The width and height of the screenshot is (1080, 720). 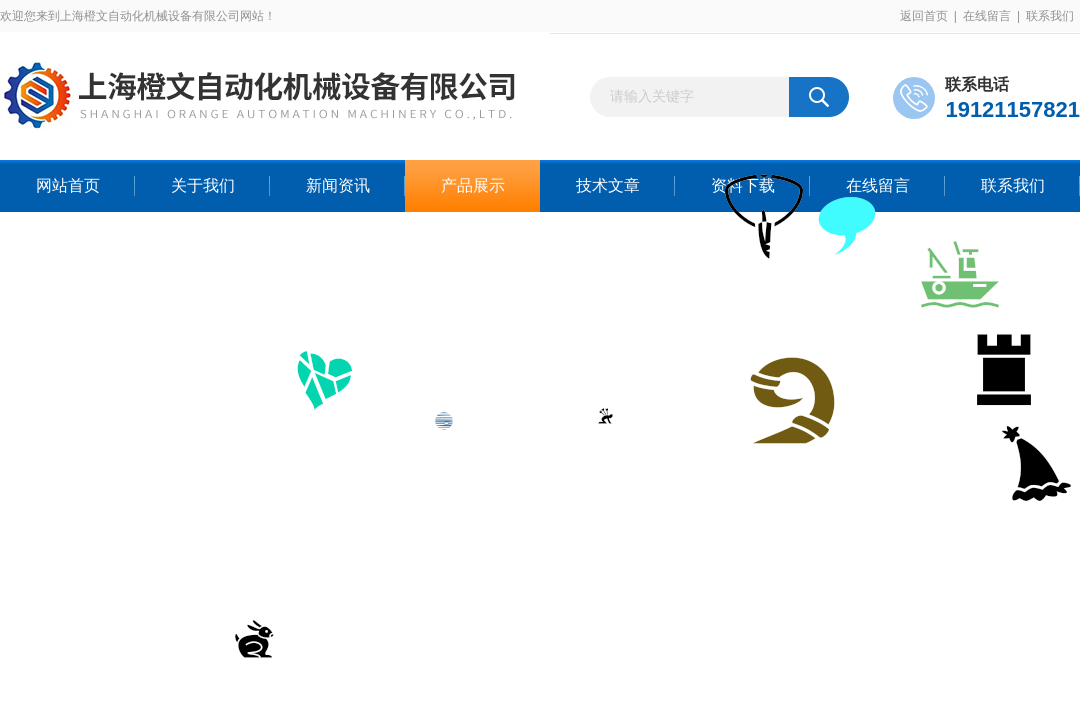 What do you see at coordinates (960, 272) in the screenshot?
I see `access fishing or maritime activities` at bounding box center [960, 272].